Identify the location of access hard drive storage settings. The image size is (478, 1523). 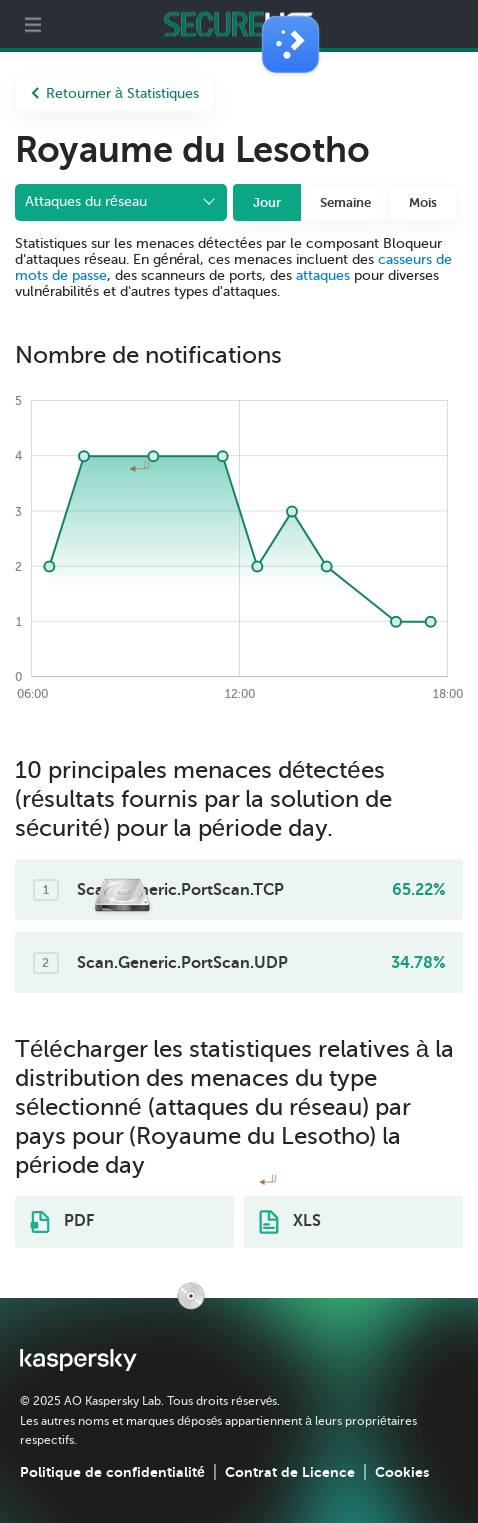
(122, 896).